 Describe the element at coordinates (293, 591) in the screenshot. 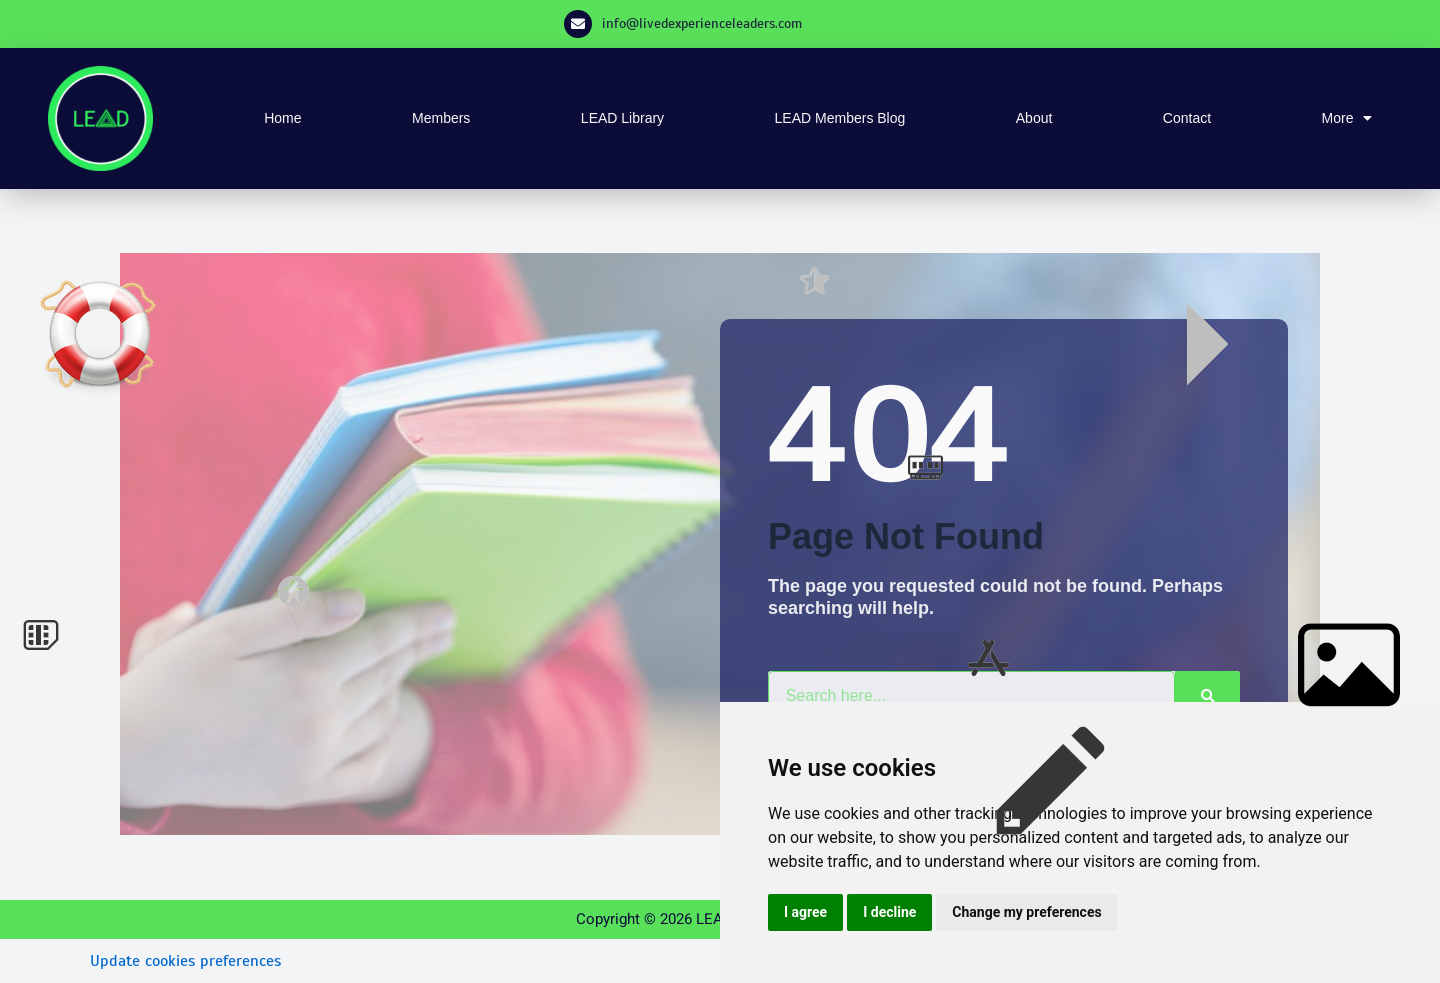

I see `open accessibility settings` at that location.